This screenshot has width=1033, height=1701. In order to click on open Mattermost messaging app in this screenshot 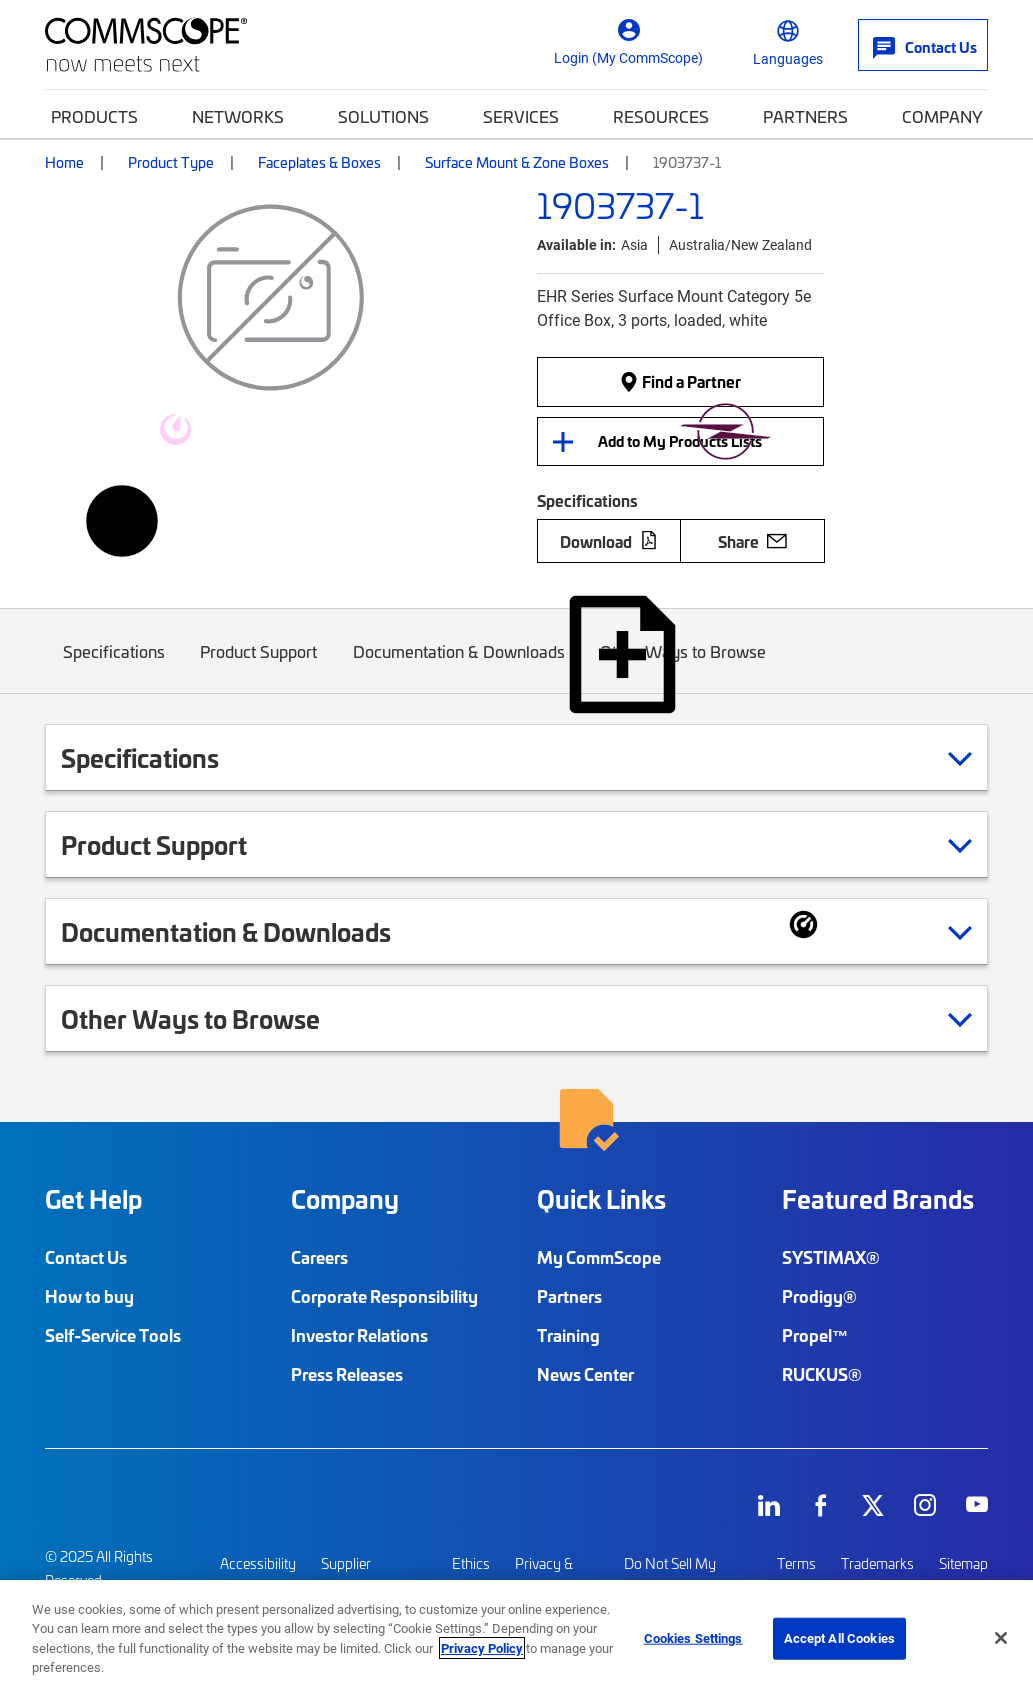, I will do `click(175, 429)`.